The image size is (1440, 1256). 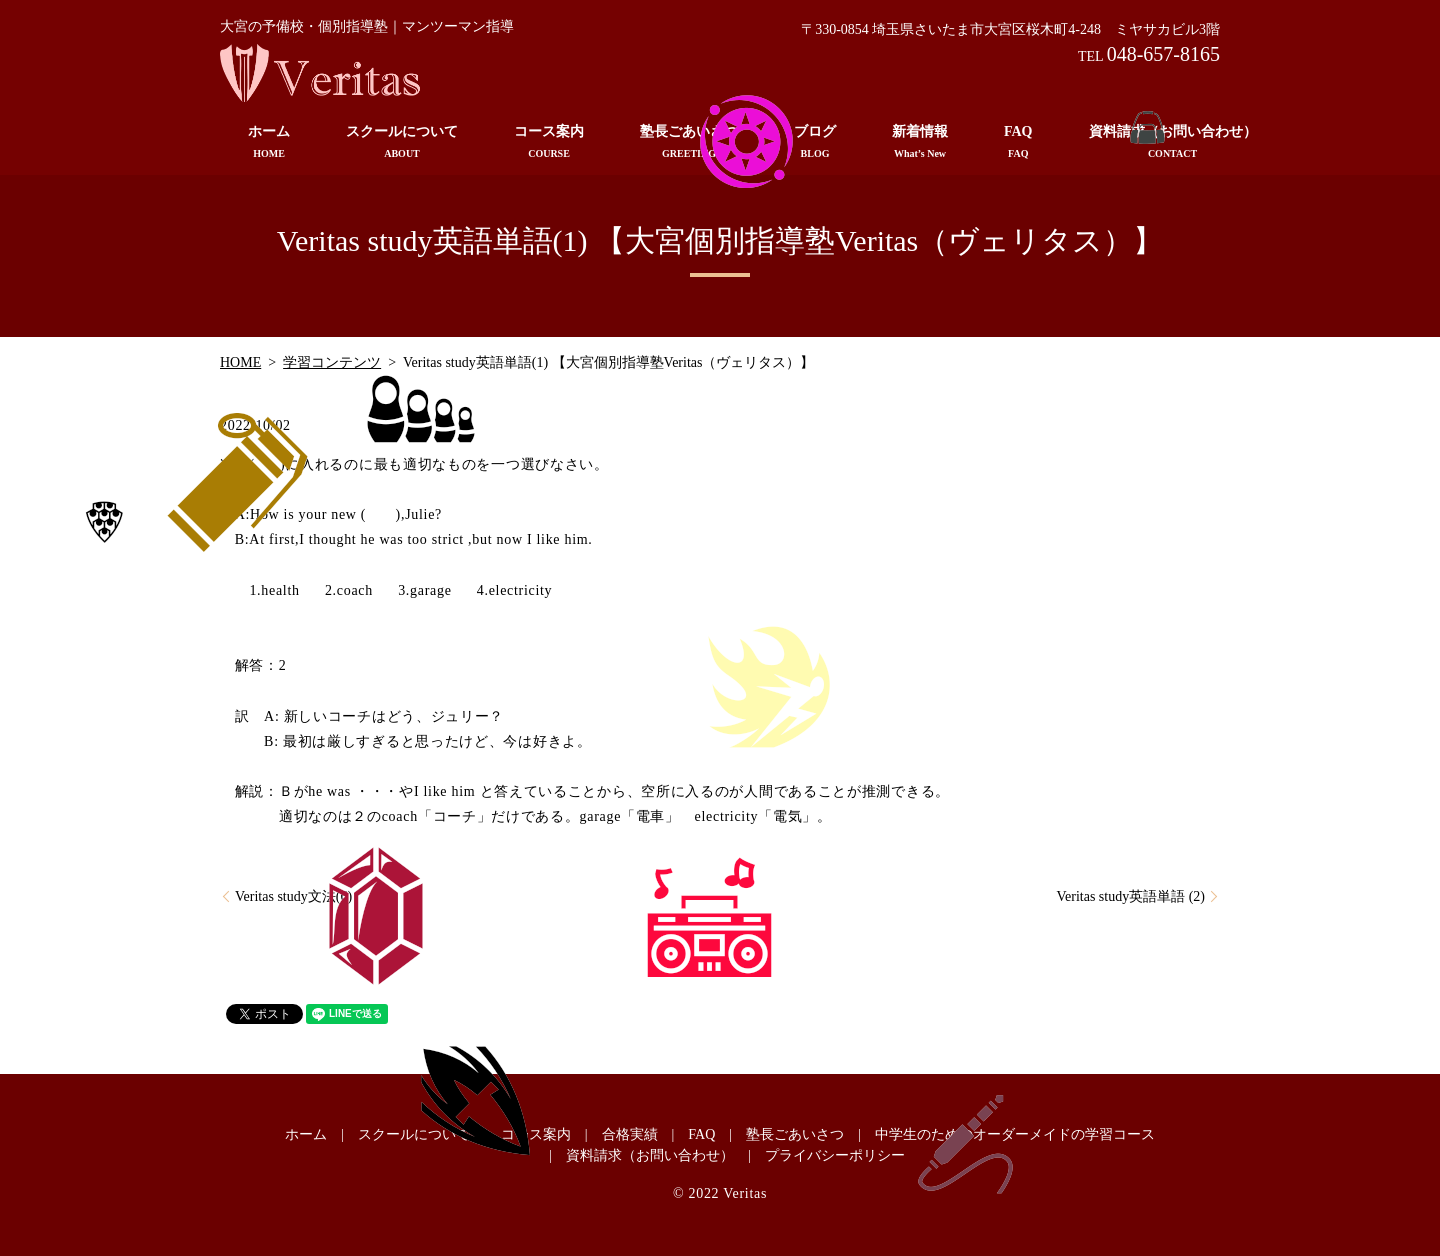 I want to click on collect or spend in-game currency, so click(x=376, y=916).